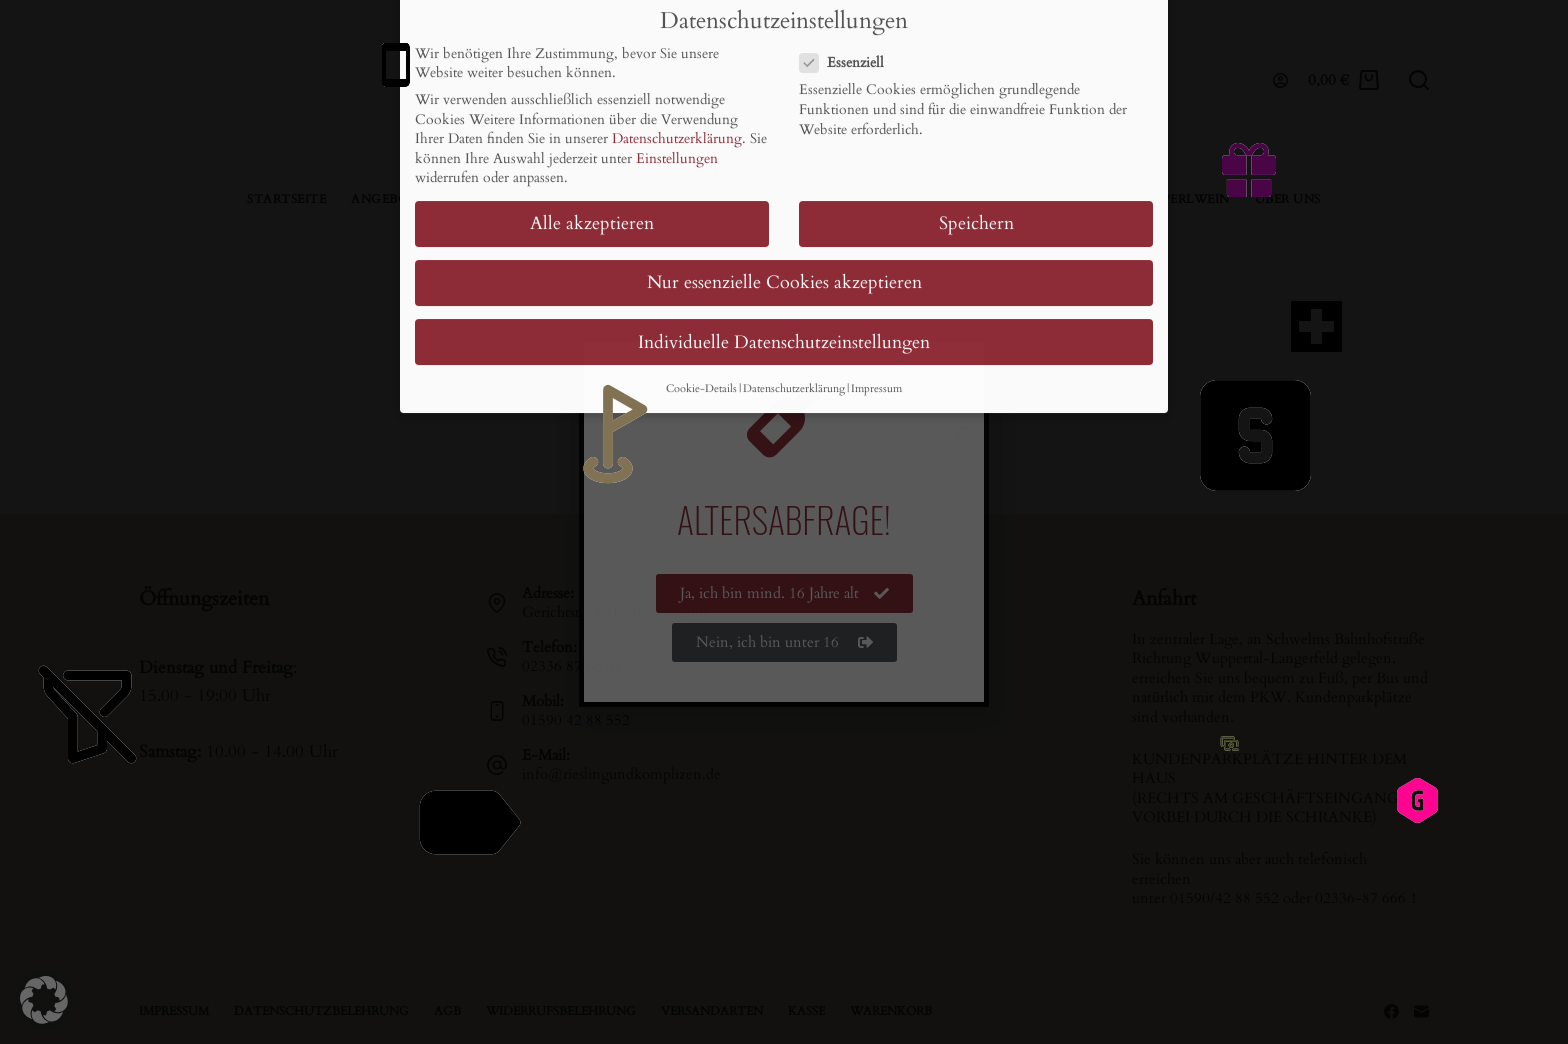  I want to click on add a label or tag to an item, so click(467, 822).